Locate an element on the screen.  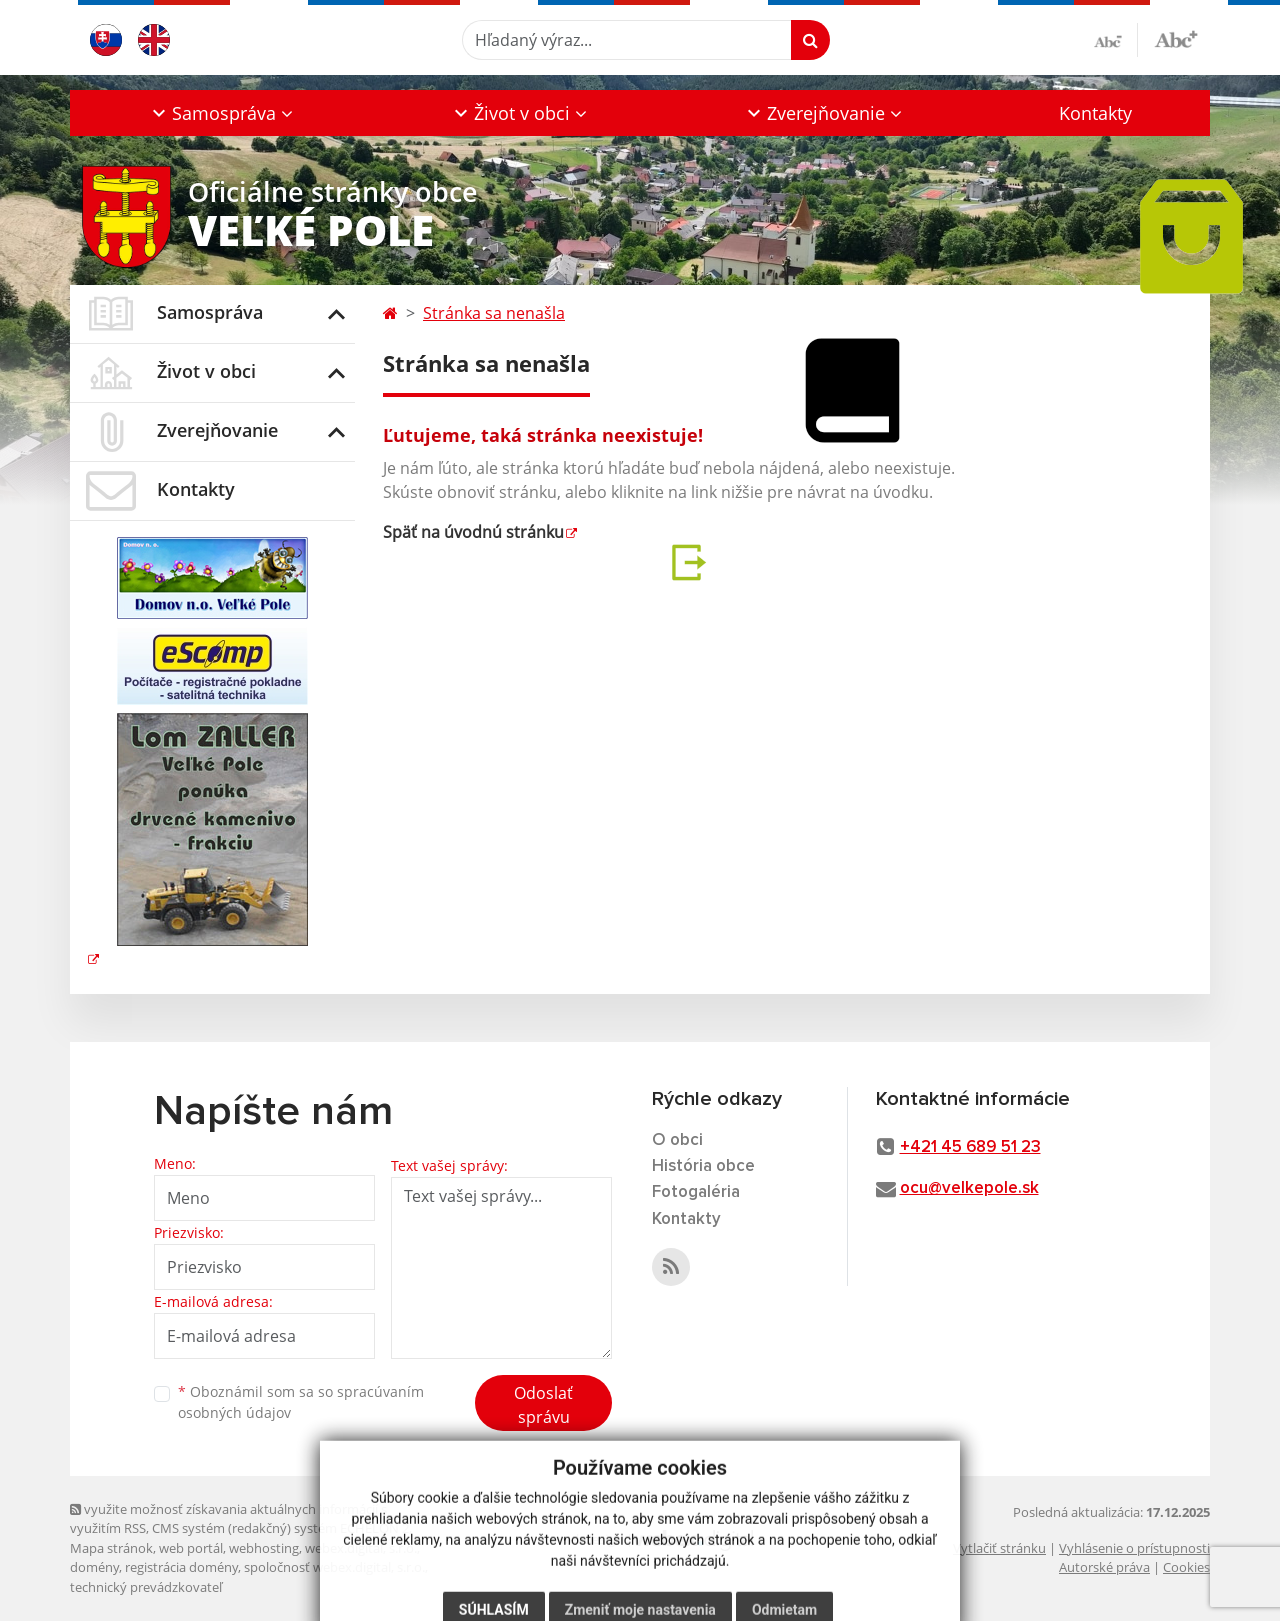
log out of your account is located at coordinates (686, 562).